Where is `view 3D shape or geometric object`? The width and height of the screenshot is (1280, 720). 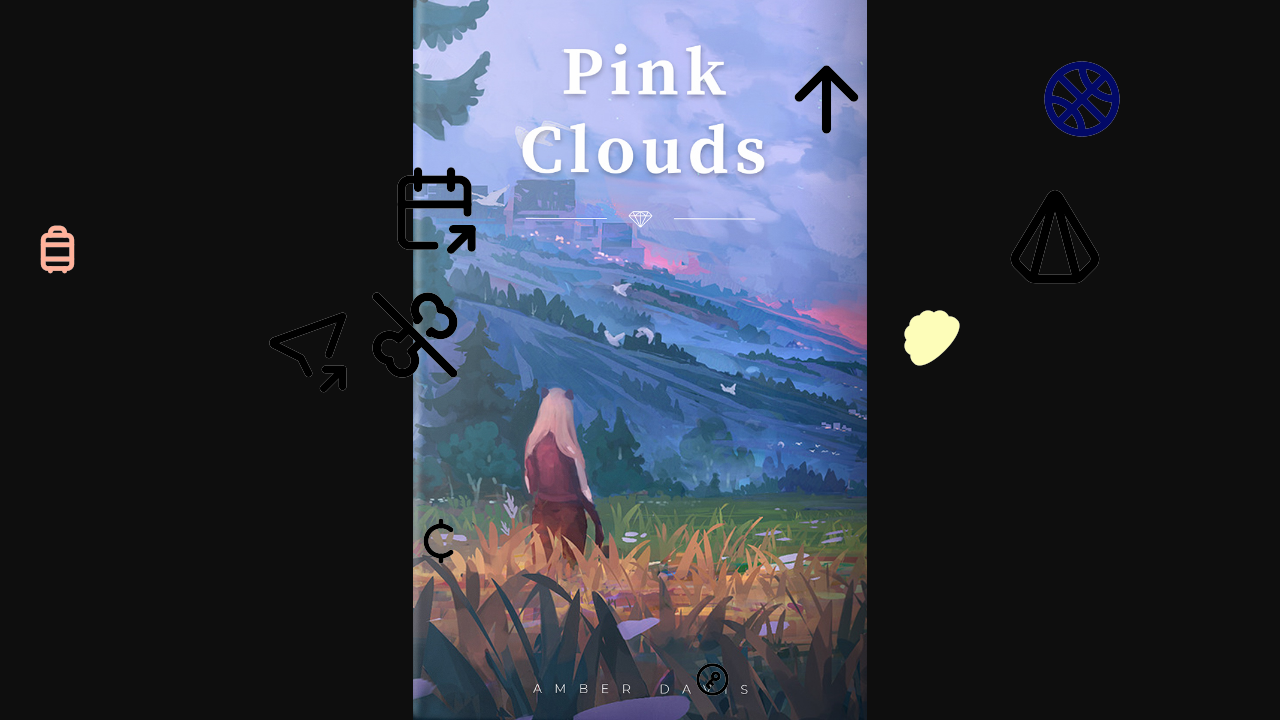 view 3D shape or geometric object is located at coordinates (1055, 239).